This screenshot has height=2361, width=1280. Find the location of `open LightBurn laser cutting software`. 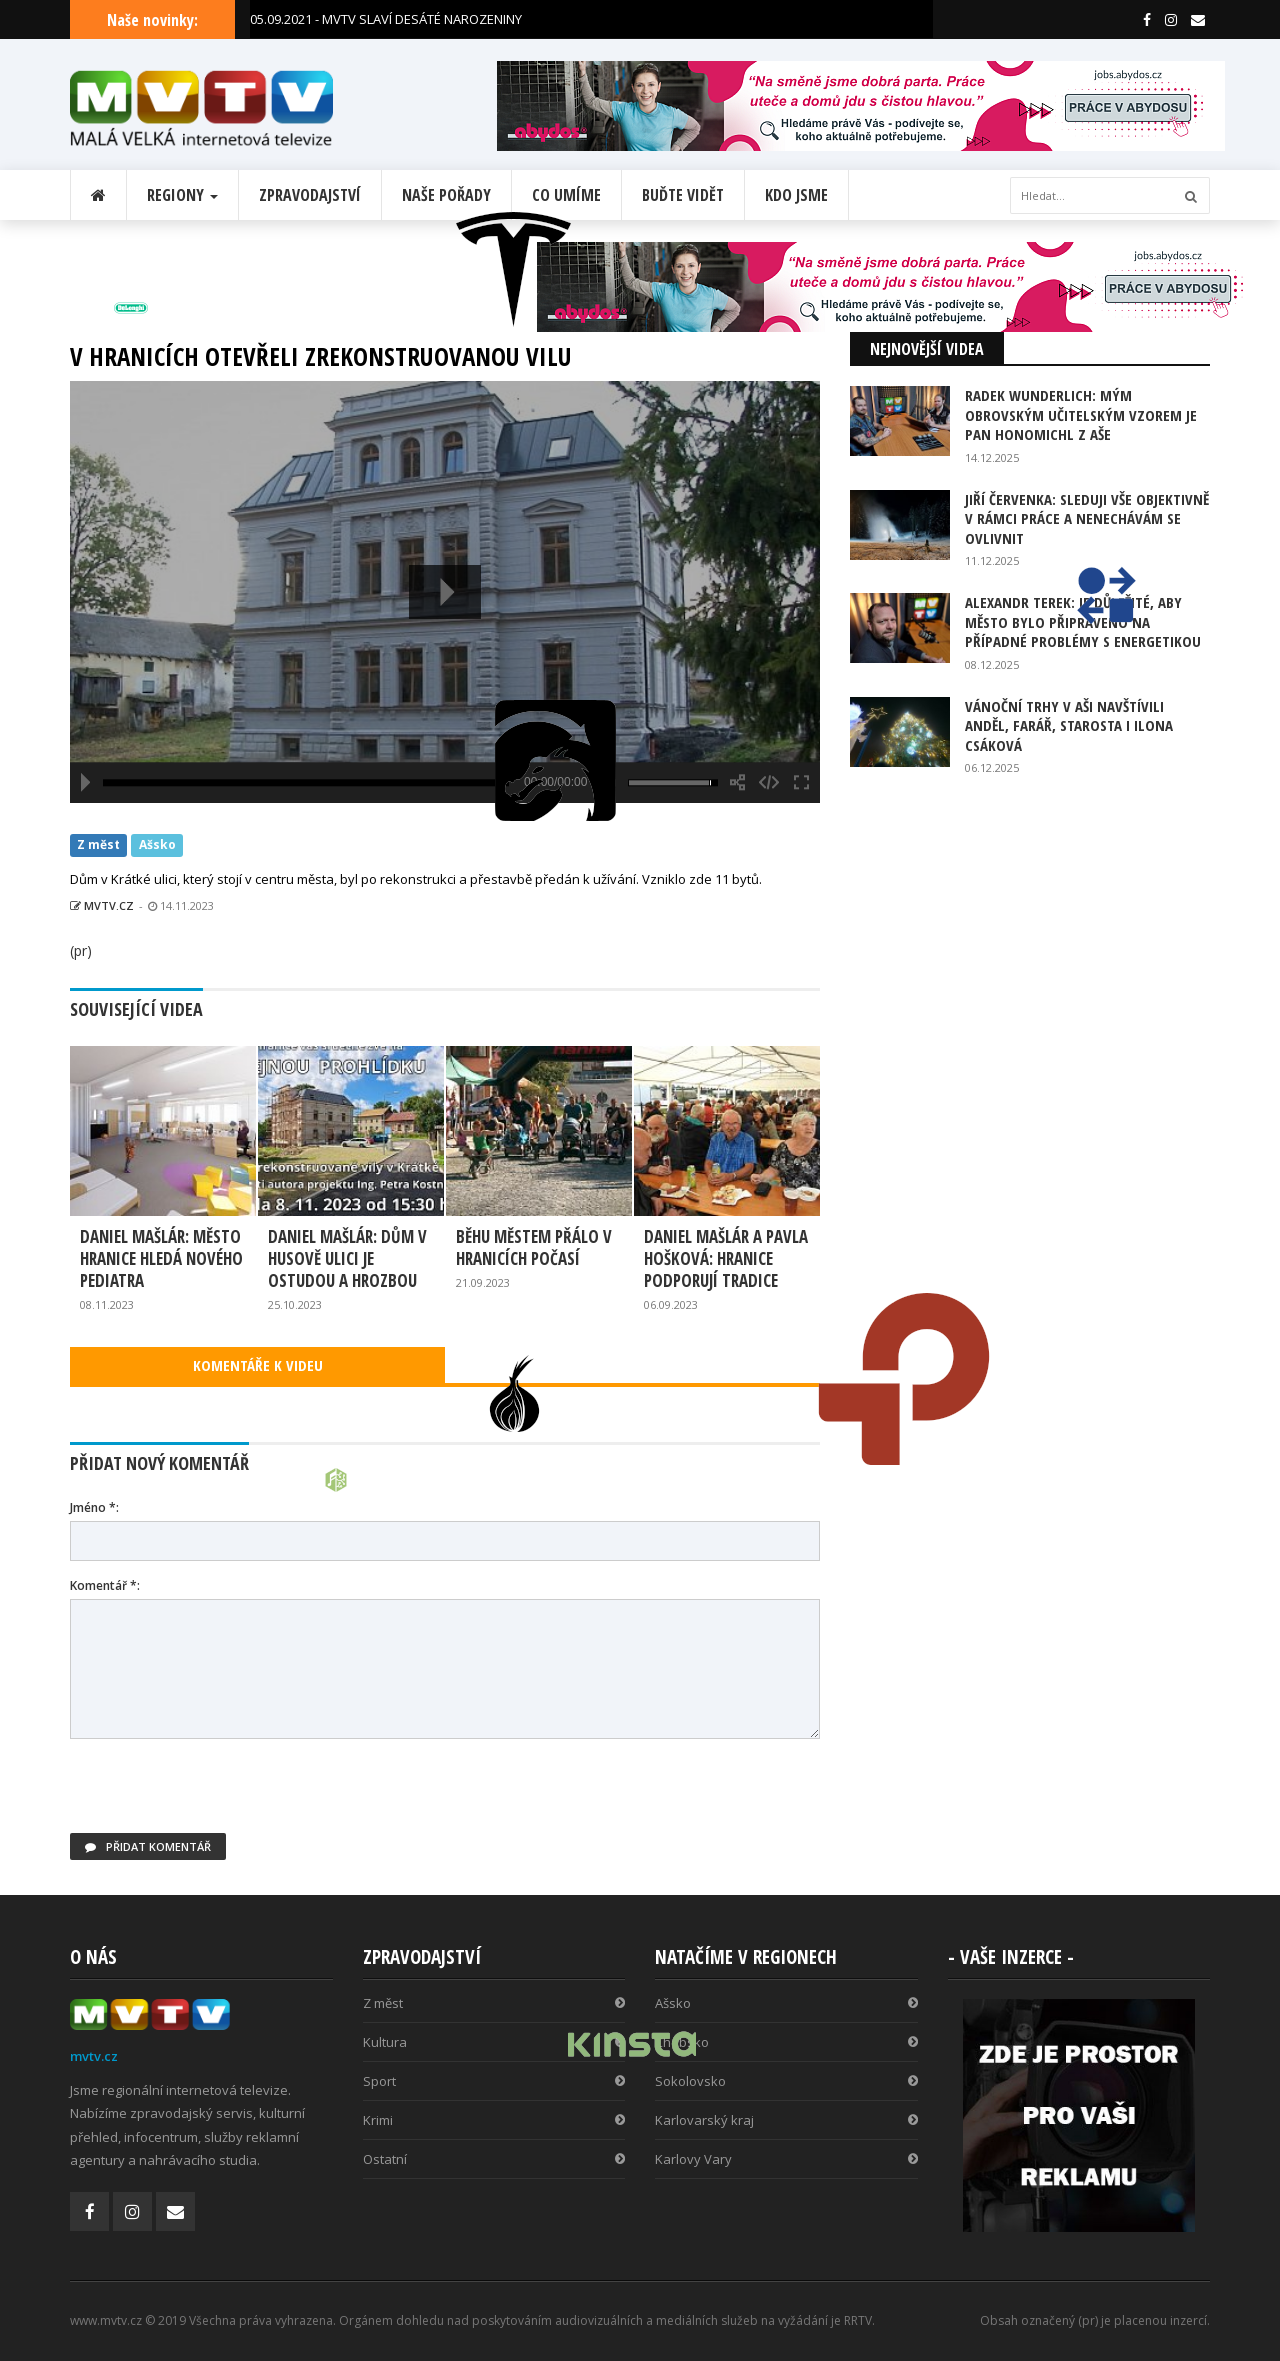

open LightBurn laser cutting software is located at coordinates (555, 760).